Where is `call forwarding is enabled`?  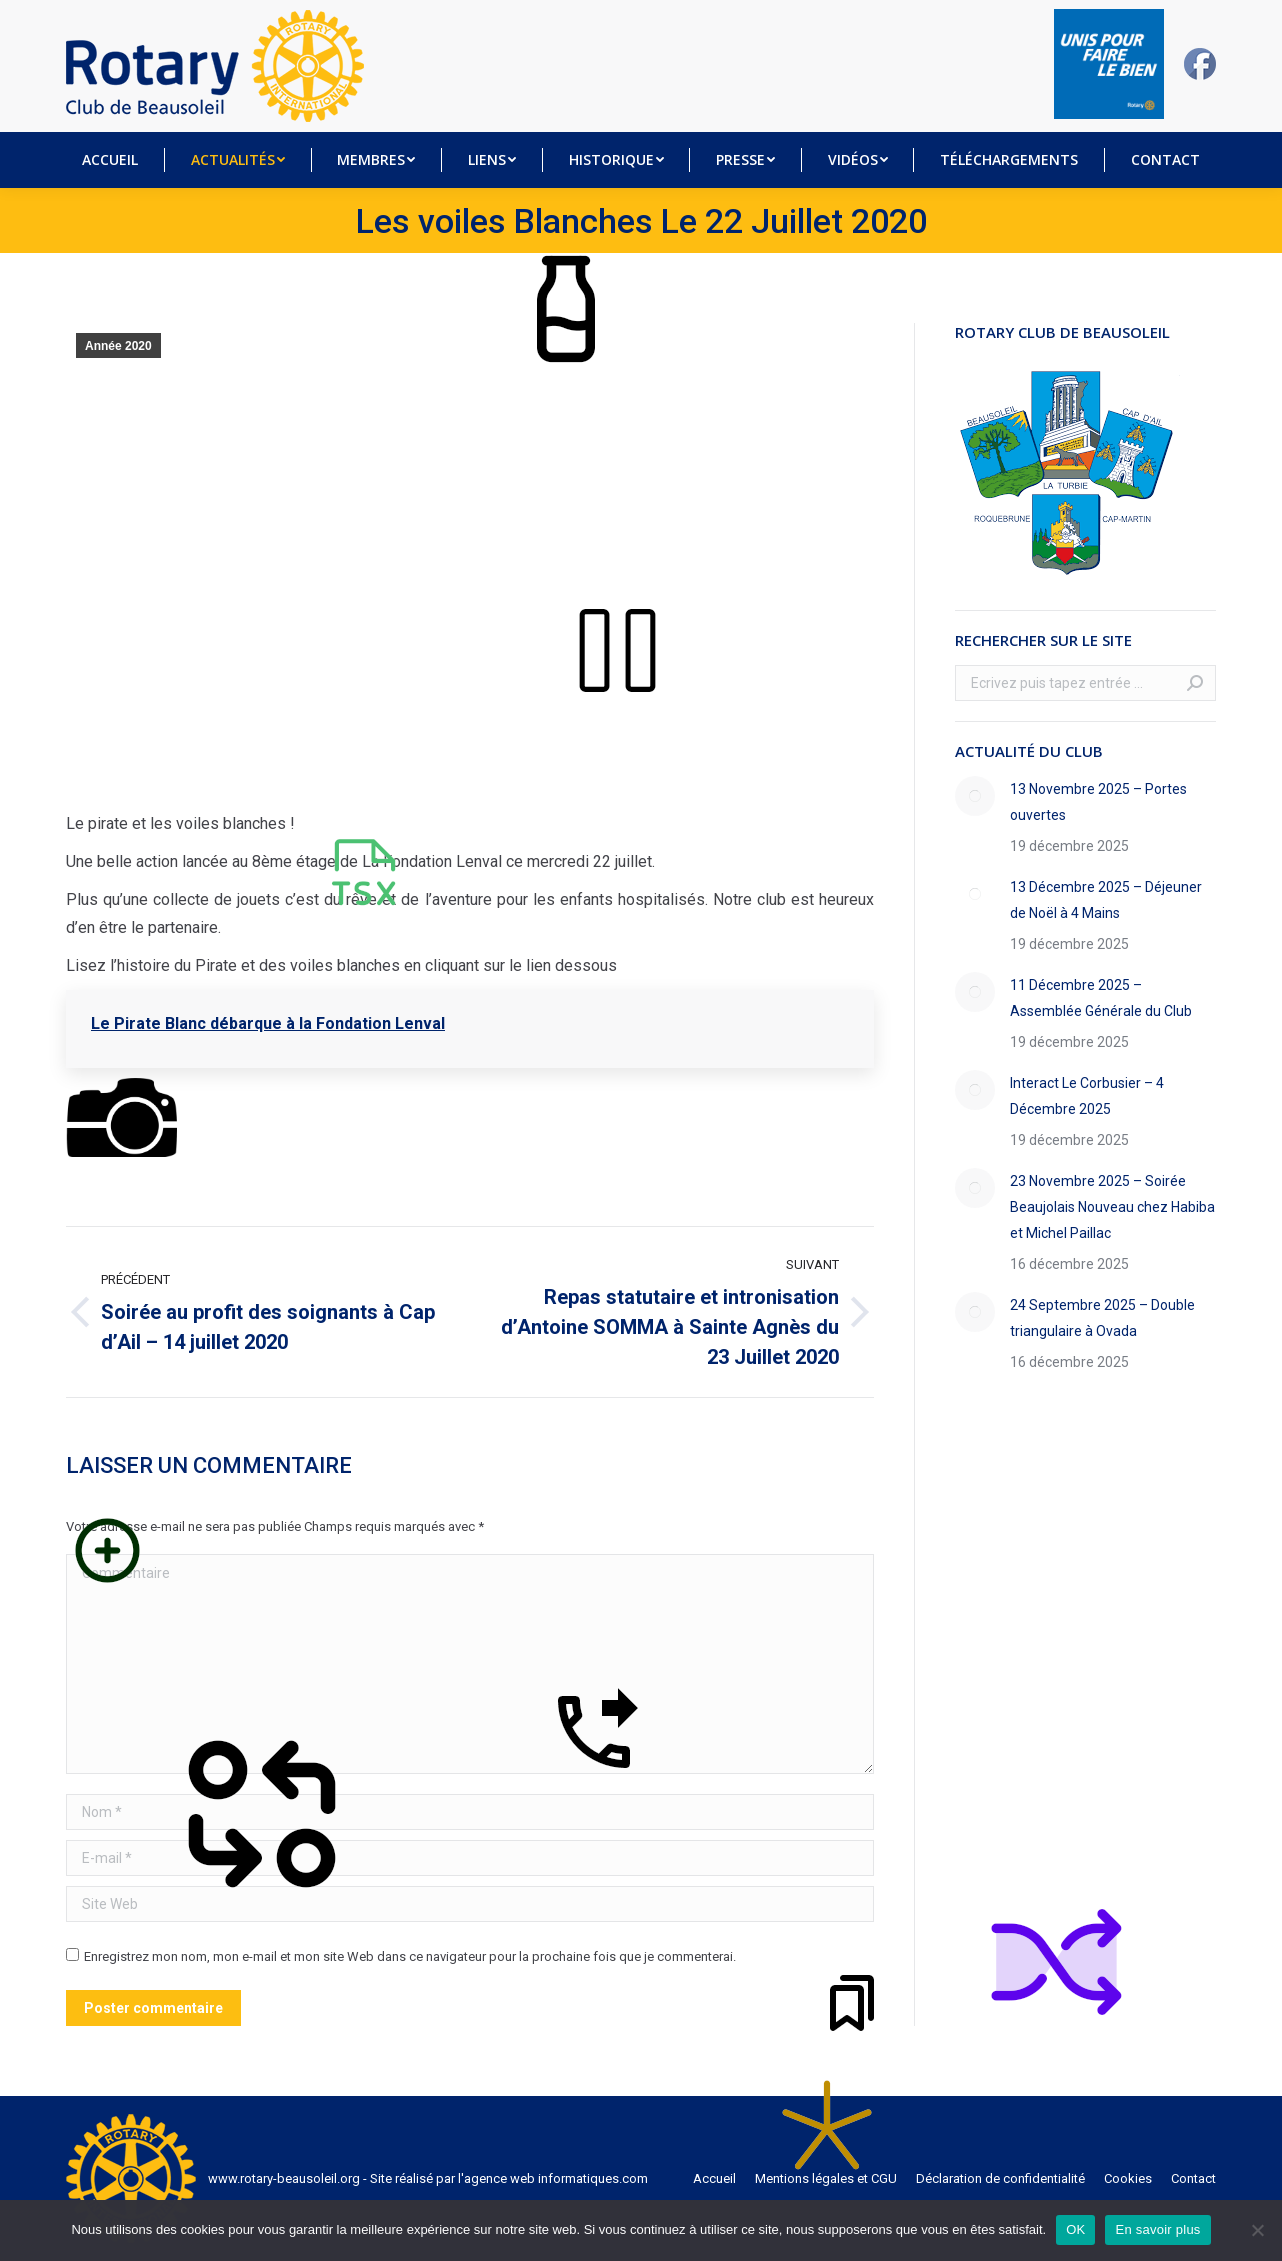
call forwarding is enabled is located at coordinates (594, 1732).